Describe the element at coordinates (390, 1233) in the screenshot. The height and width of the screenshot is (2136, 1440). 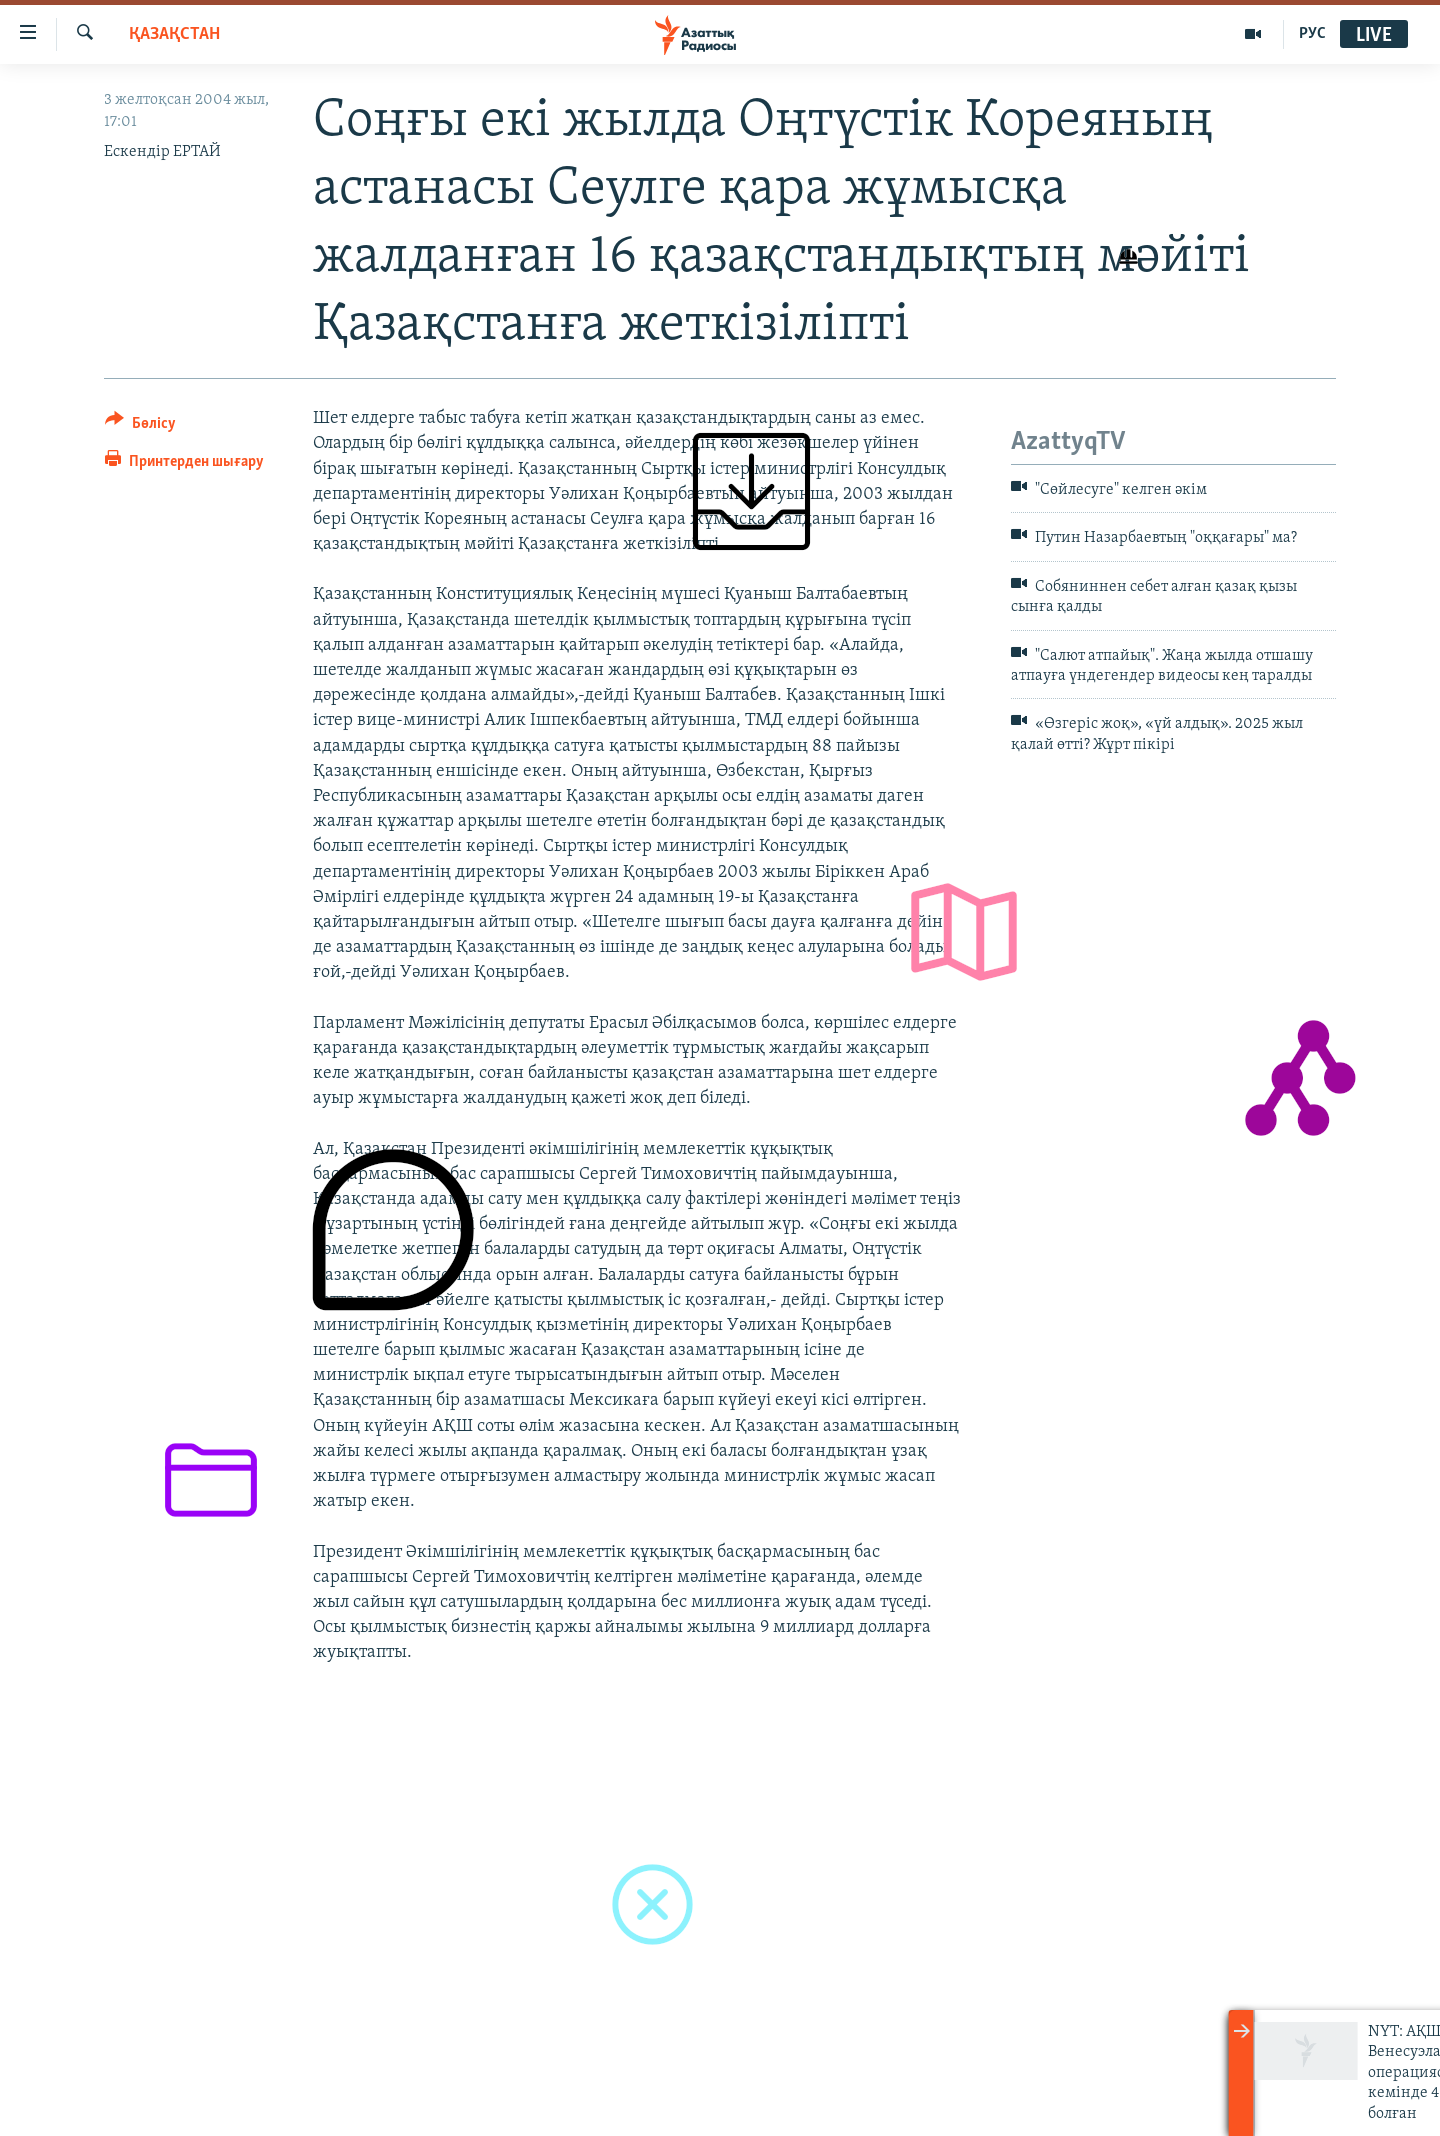
I see `open chat or messaging` at that location.